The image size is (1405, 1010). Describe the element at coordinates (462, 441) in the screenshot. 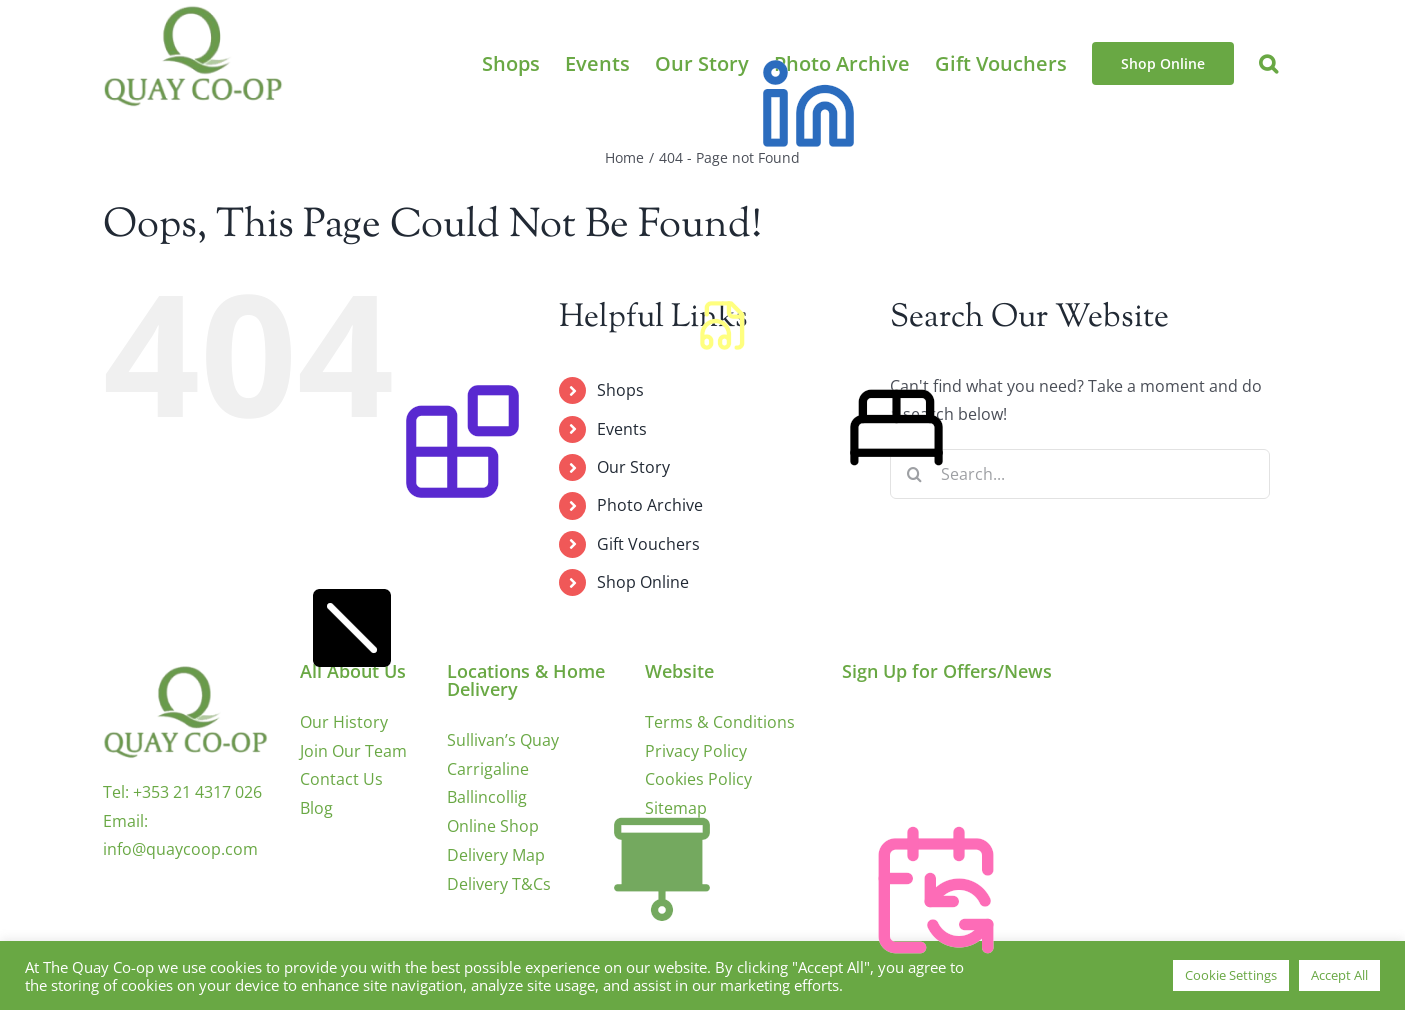

I see `access modular components or blocks` at that location.